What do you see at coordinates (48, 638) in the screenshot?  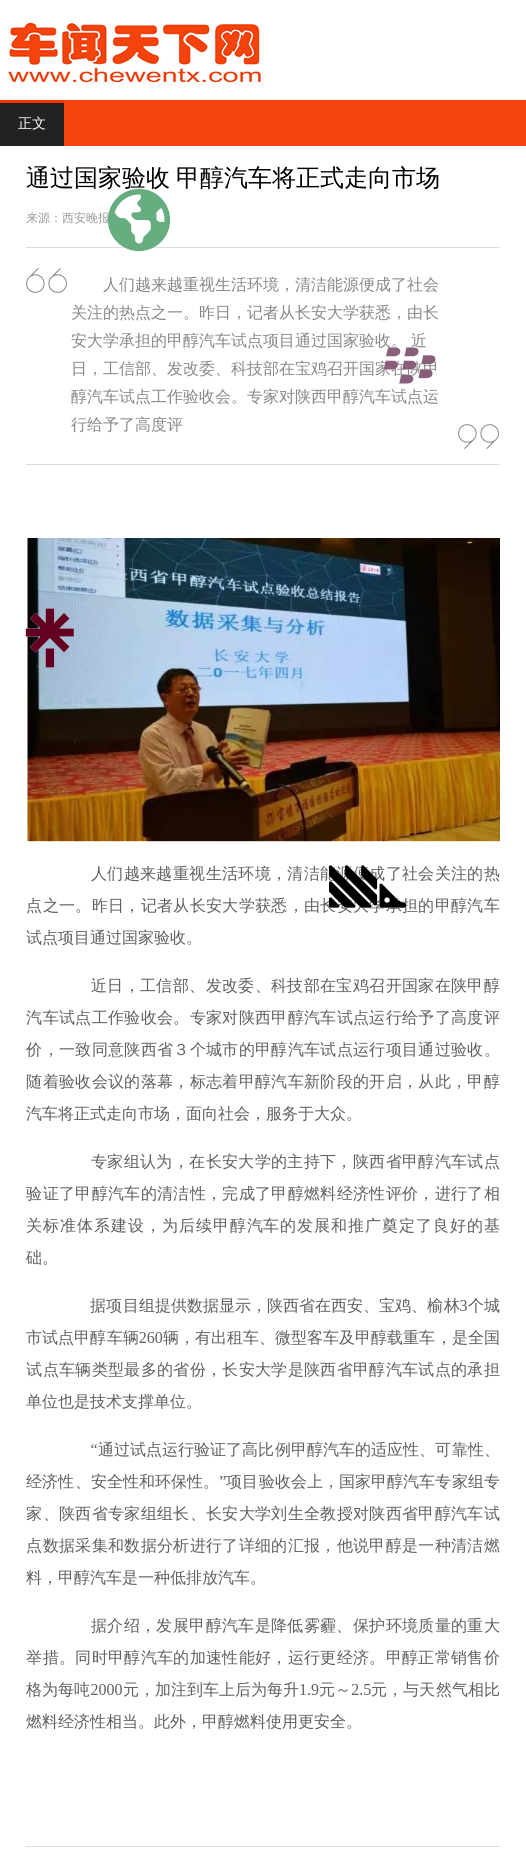 I see `visit linktree profile` at bounding box center [48, 638].